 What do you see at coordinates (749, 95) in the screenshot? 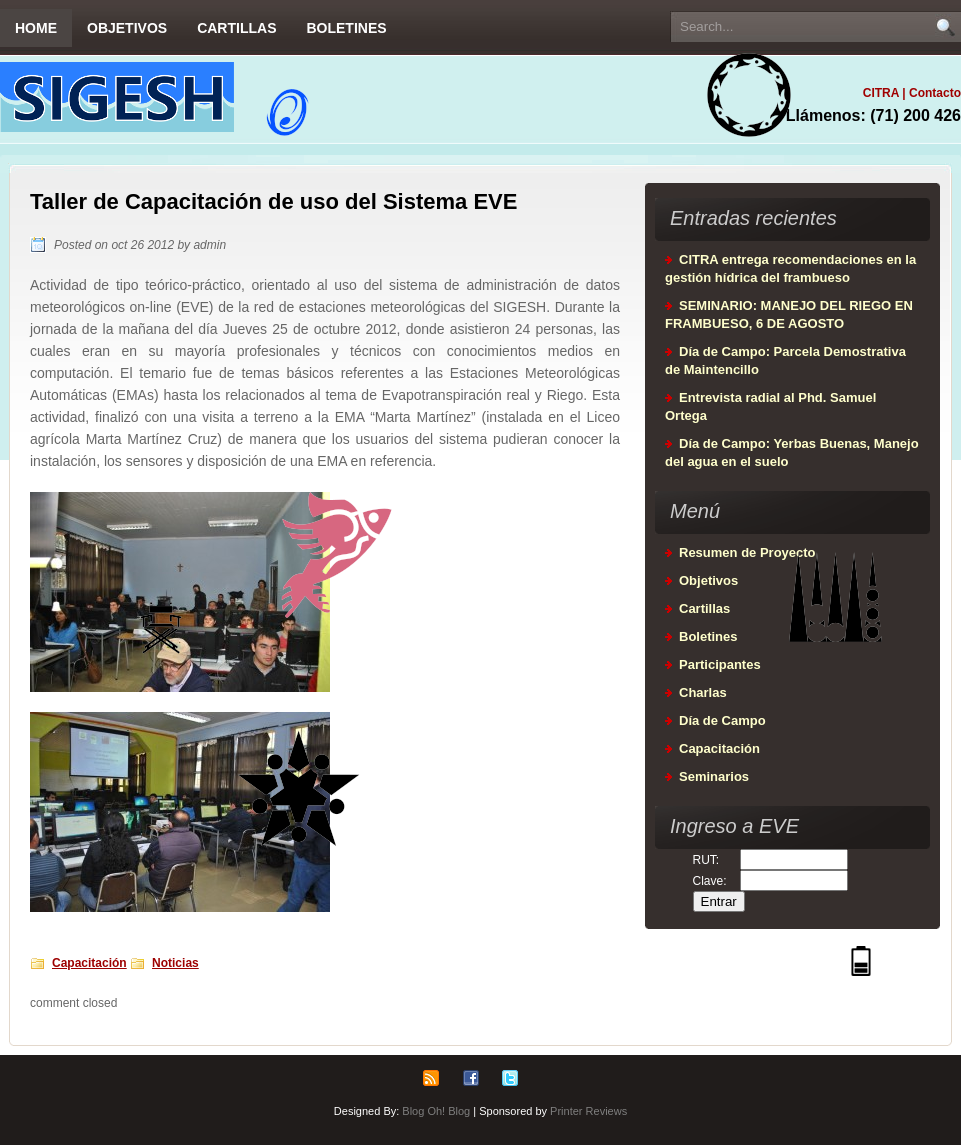
I see `select chakram as your weapon` at bounding box center [749, 95].